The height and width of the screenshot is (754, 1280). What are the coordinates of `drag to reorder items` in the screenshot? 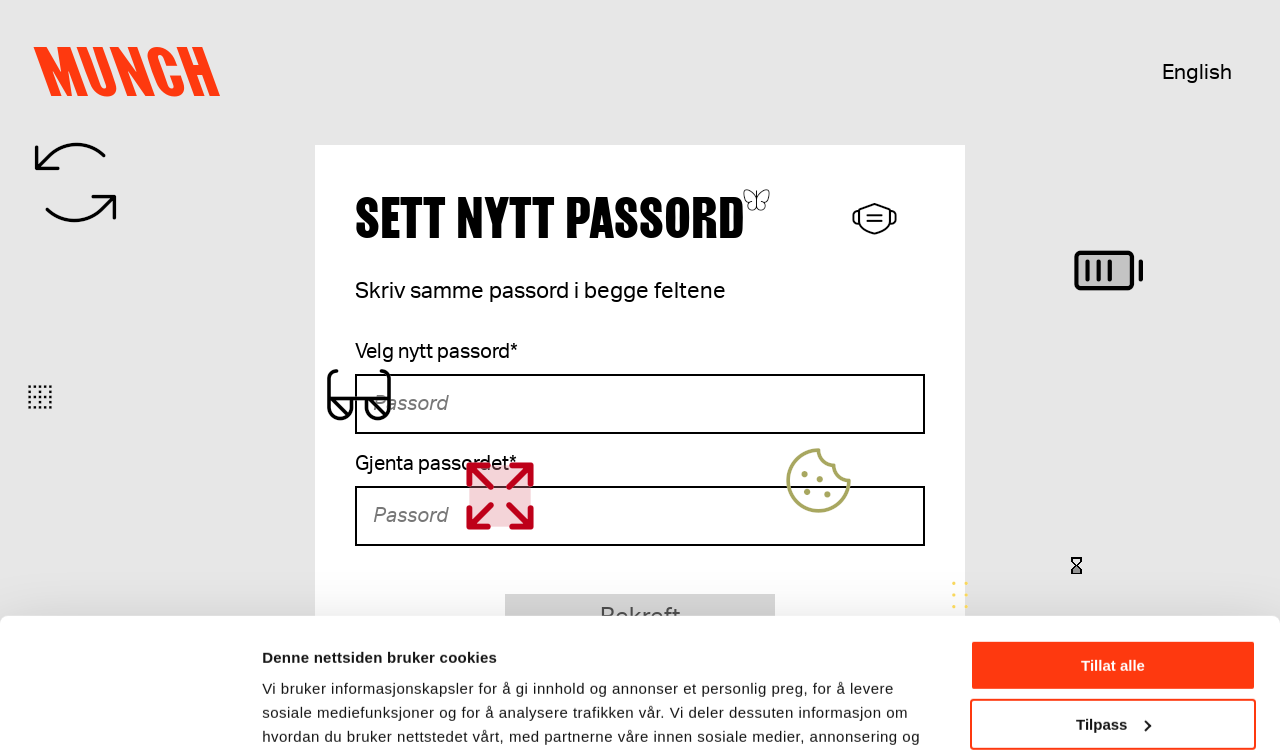 It's located at (960, 595).